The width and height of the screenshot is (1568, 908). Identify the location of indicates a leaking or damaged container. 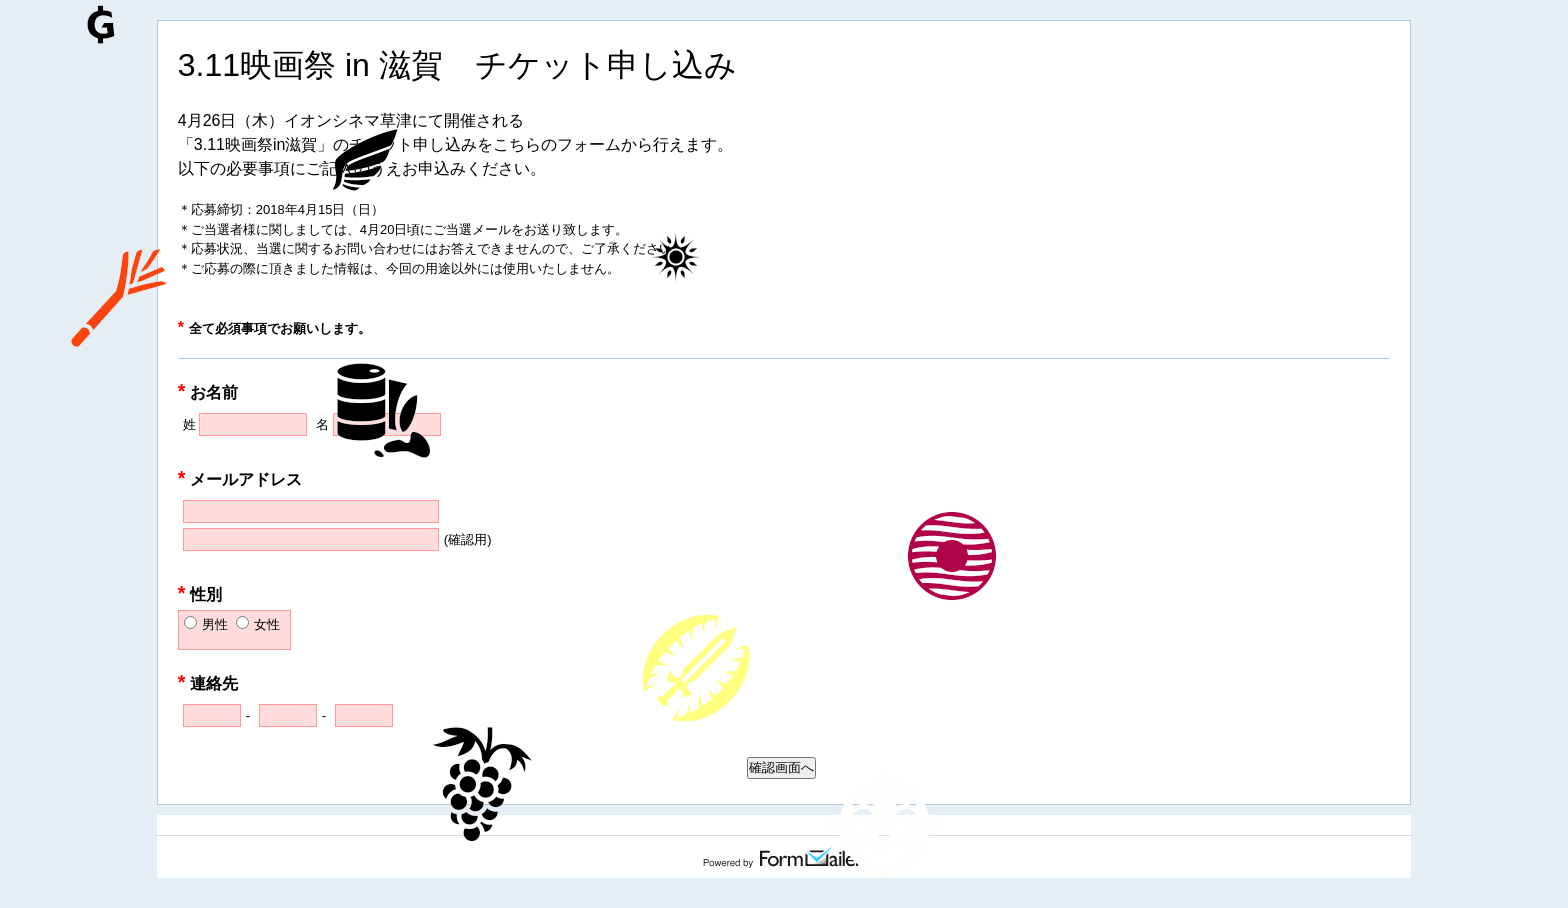
(382, 409).